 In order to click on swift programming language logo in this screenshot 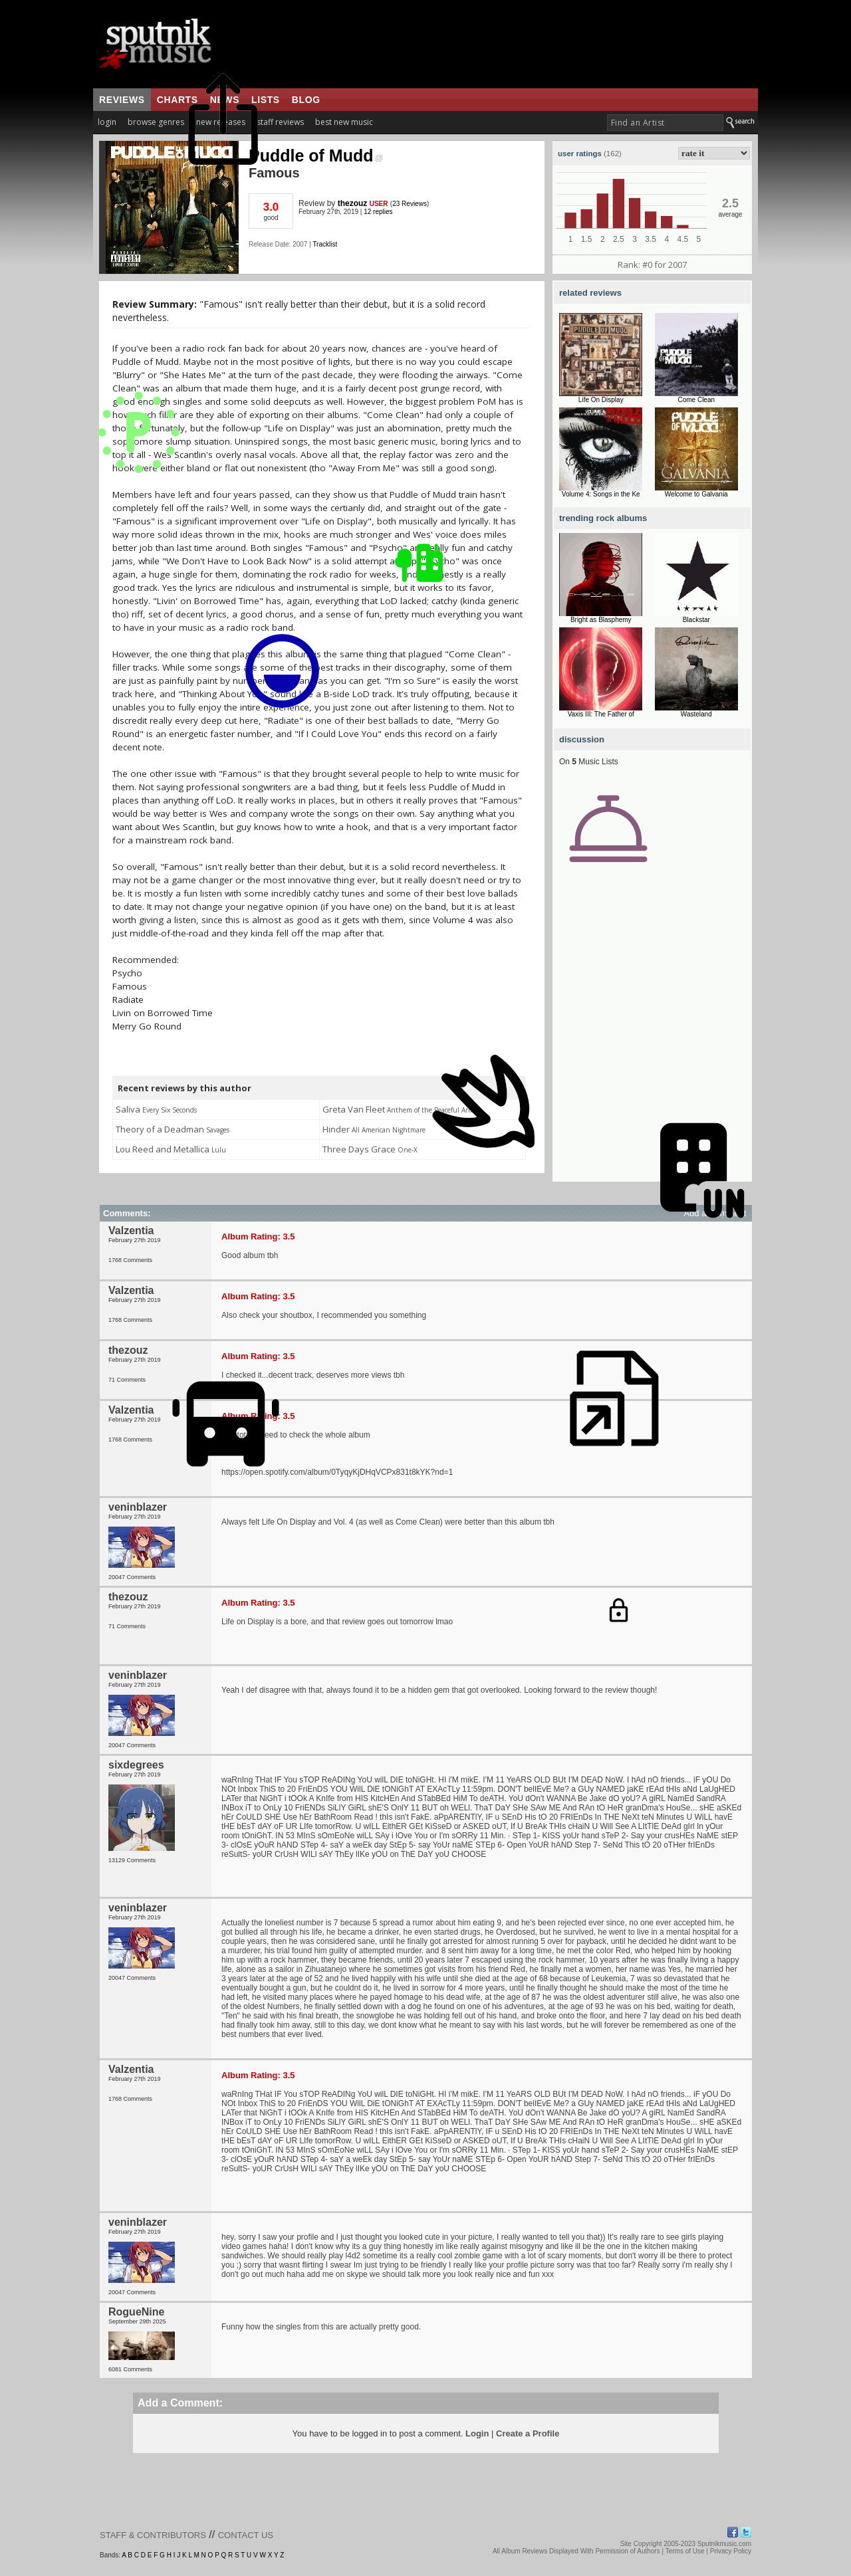, I will do `click(483, 1101)`.